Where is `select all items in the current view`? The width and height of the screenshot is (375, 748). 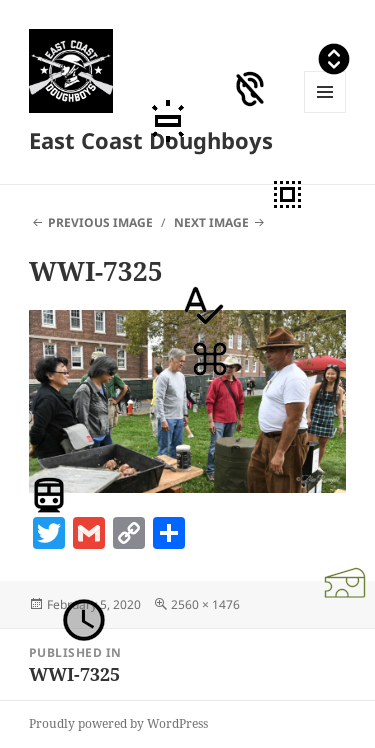 select all items in the current view is located at coordinates (287, 194).